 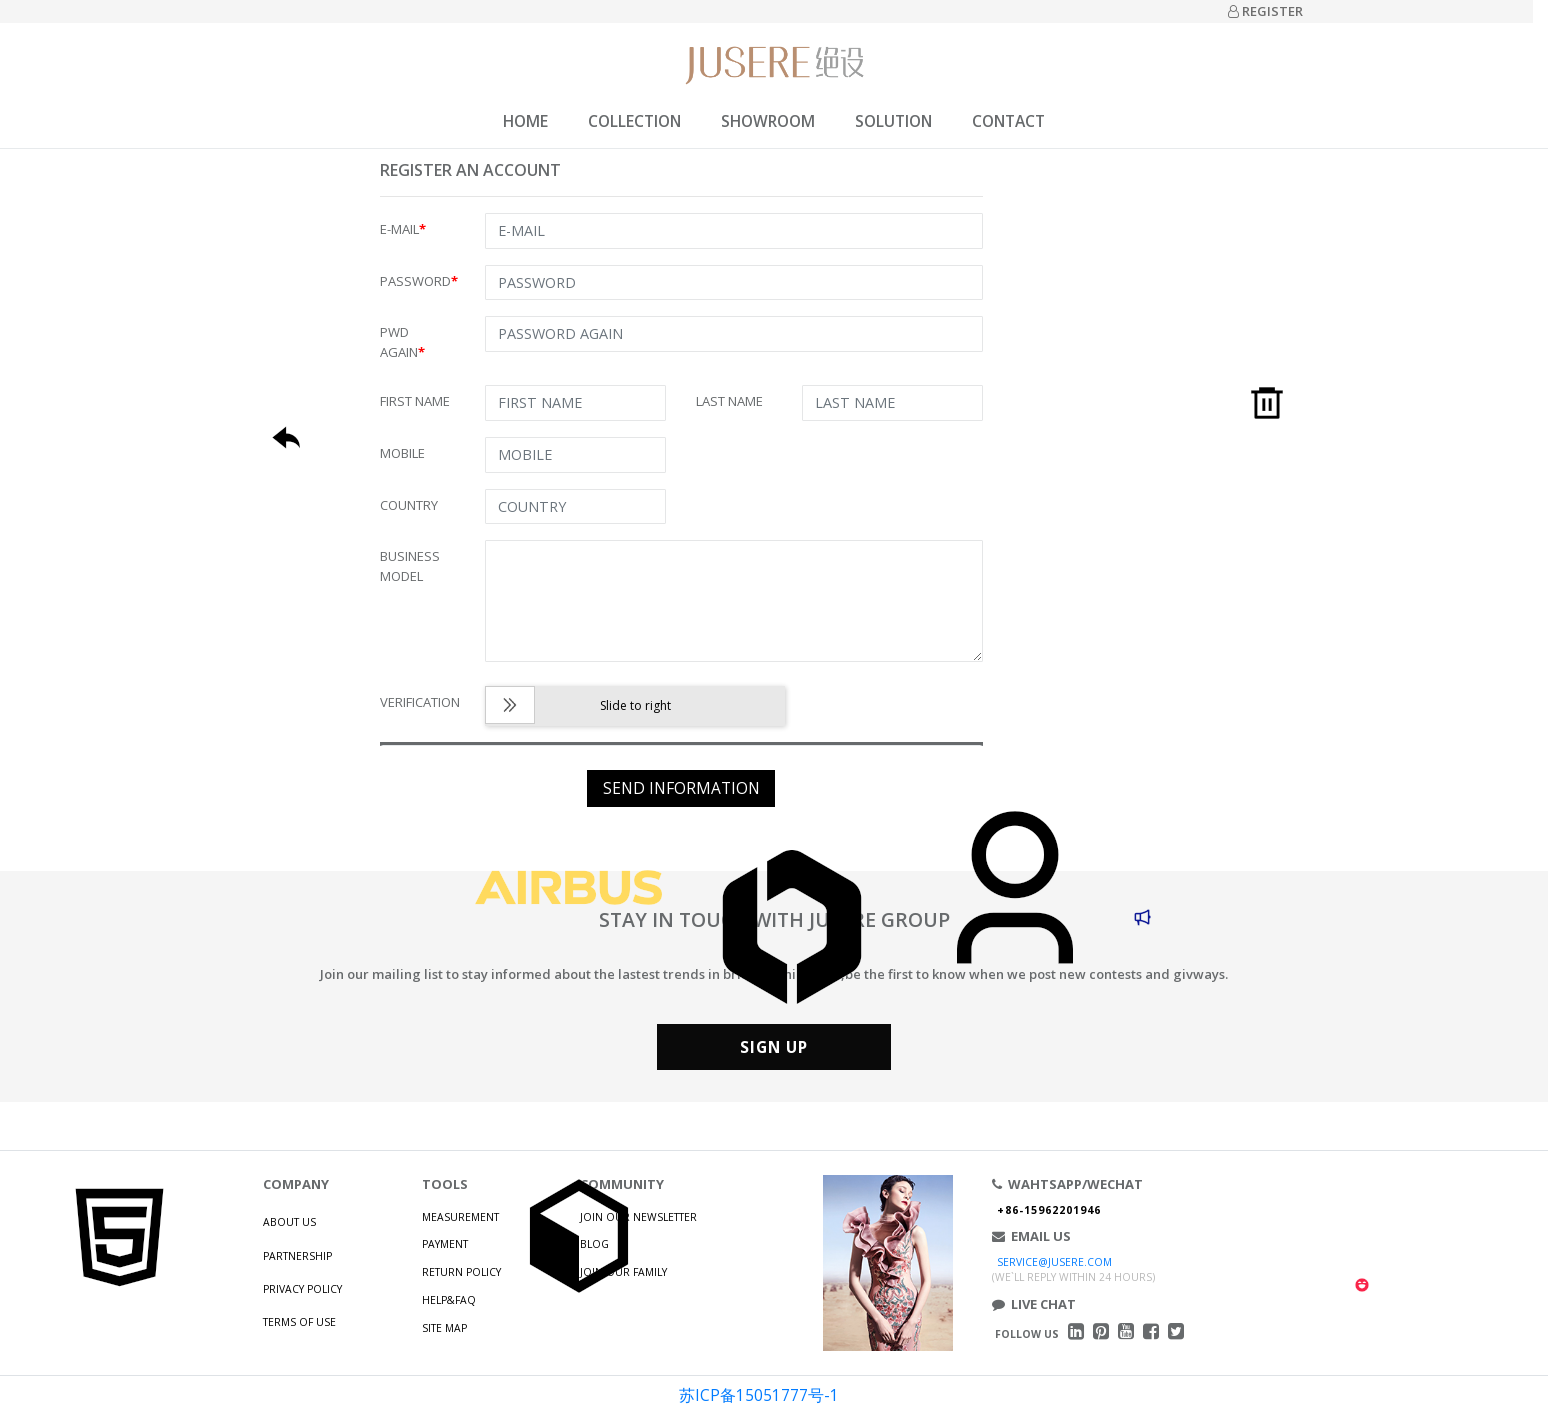 I want to click on open 3d modeling or design tools, so click(x=579, y=1236).